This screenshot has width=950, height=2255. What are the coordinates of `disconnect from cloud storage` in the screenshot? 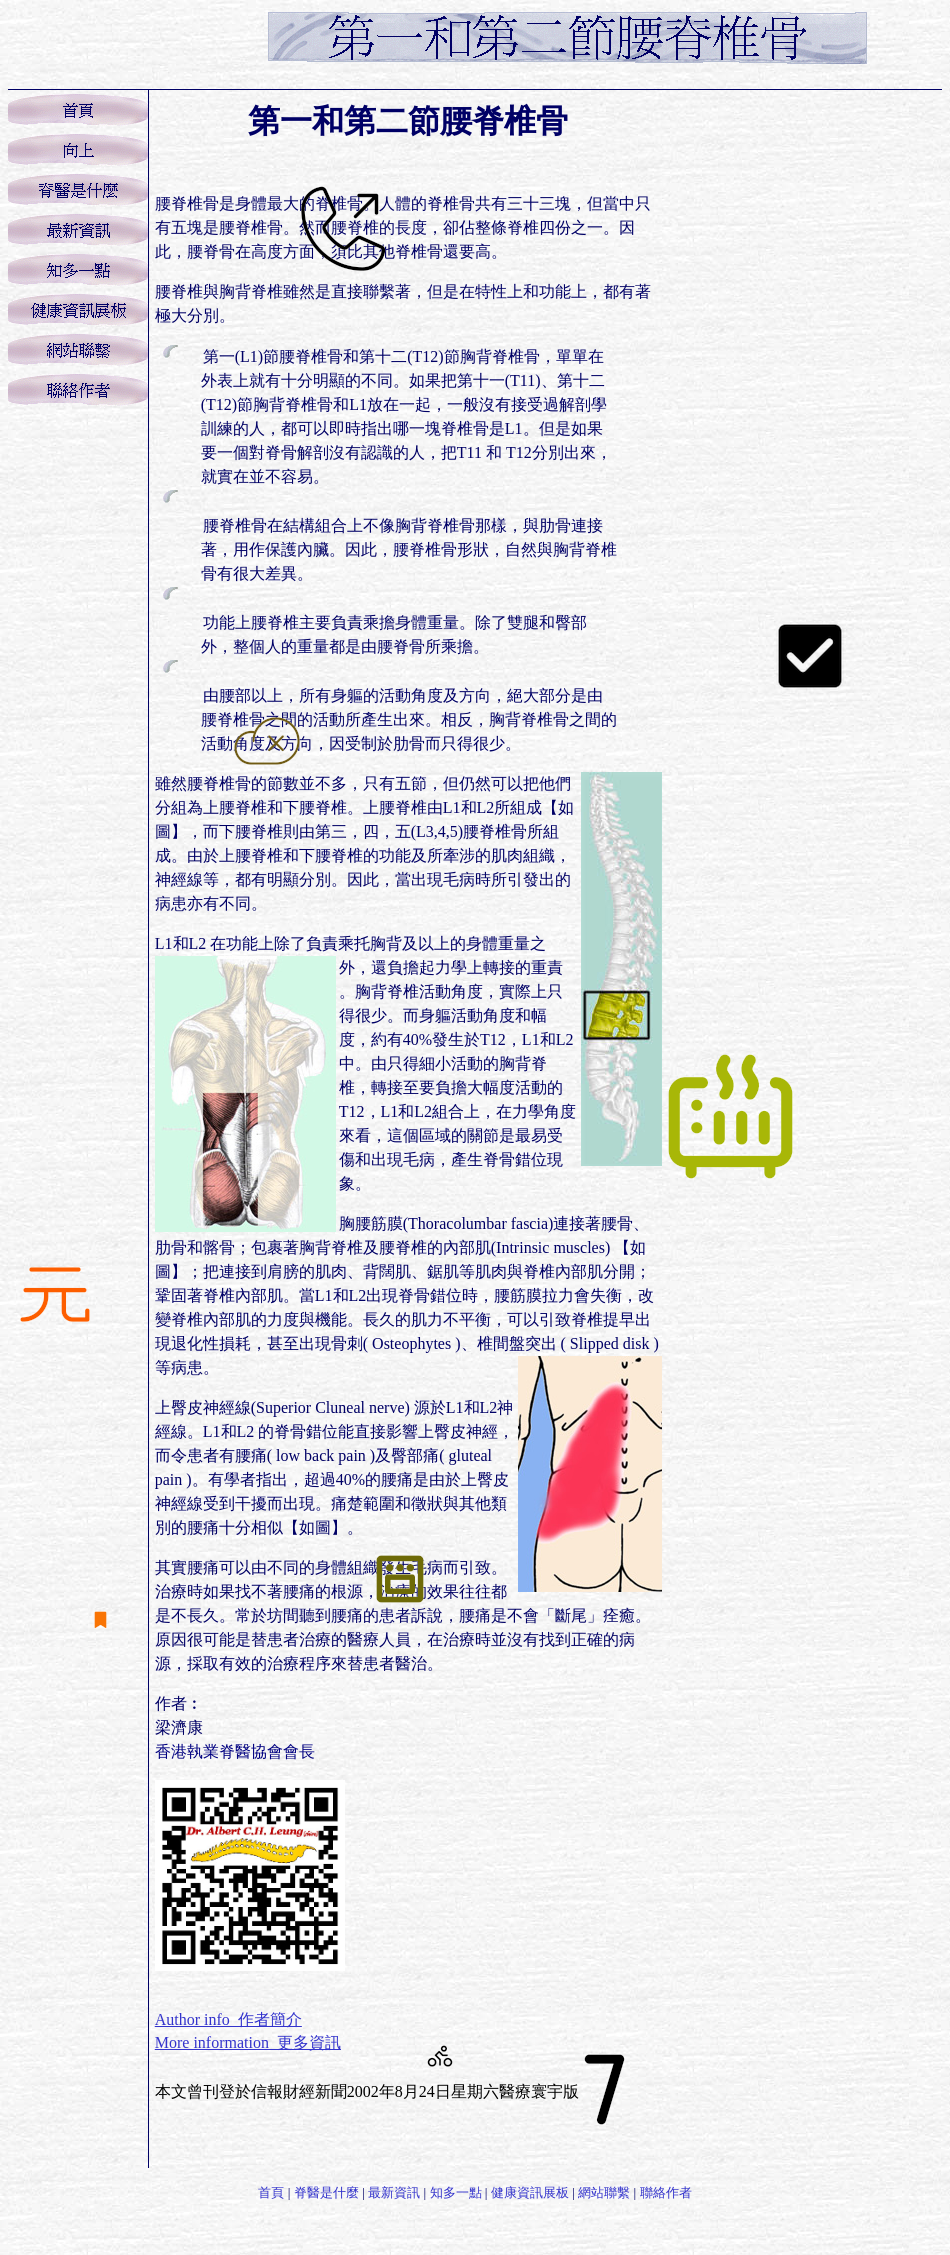 It's located at (267, 741).